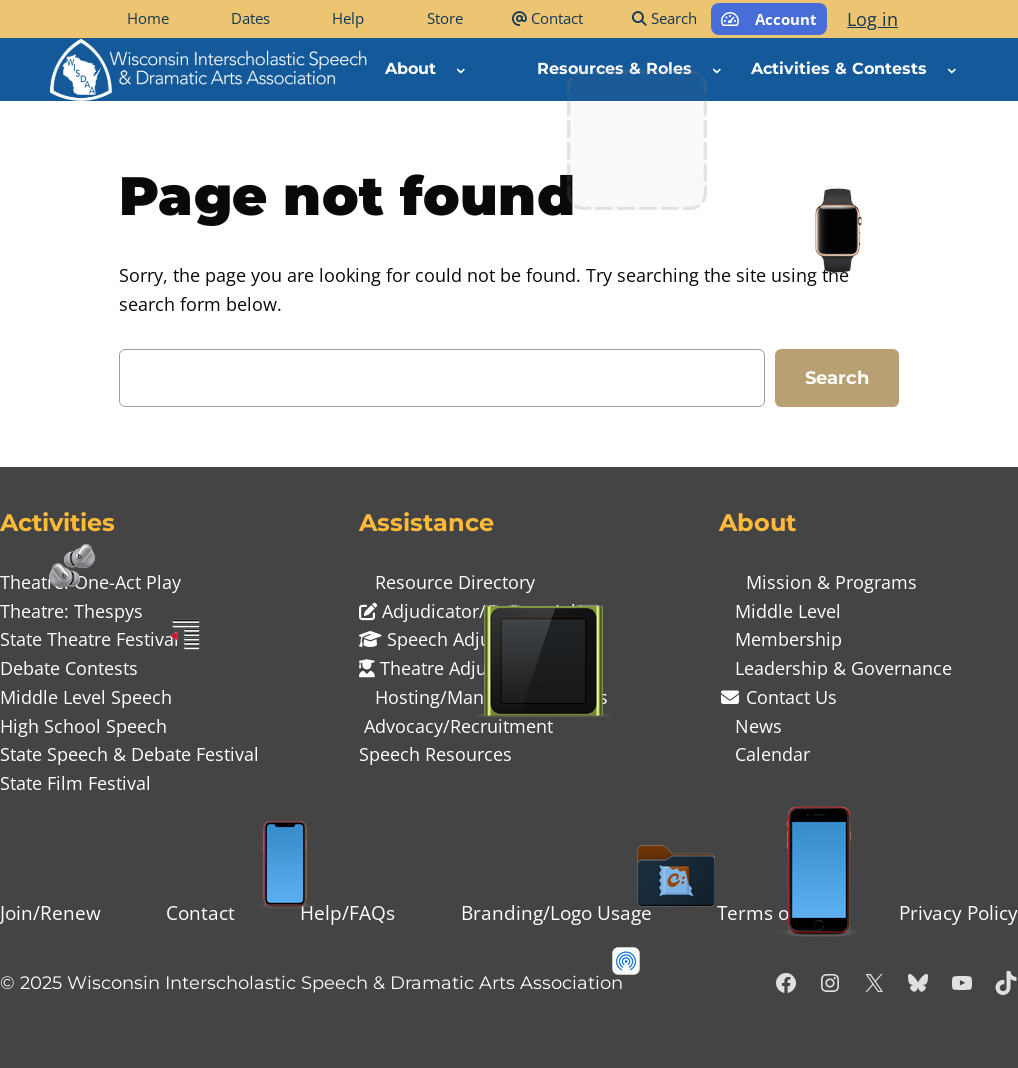  What do you see at coordinates (637, 140) in the screenshot?
I see `represents an unrecognized or unknown file type` at bounding box center [637, 140].